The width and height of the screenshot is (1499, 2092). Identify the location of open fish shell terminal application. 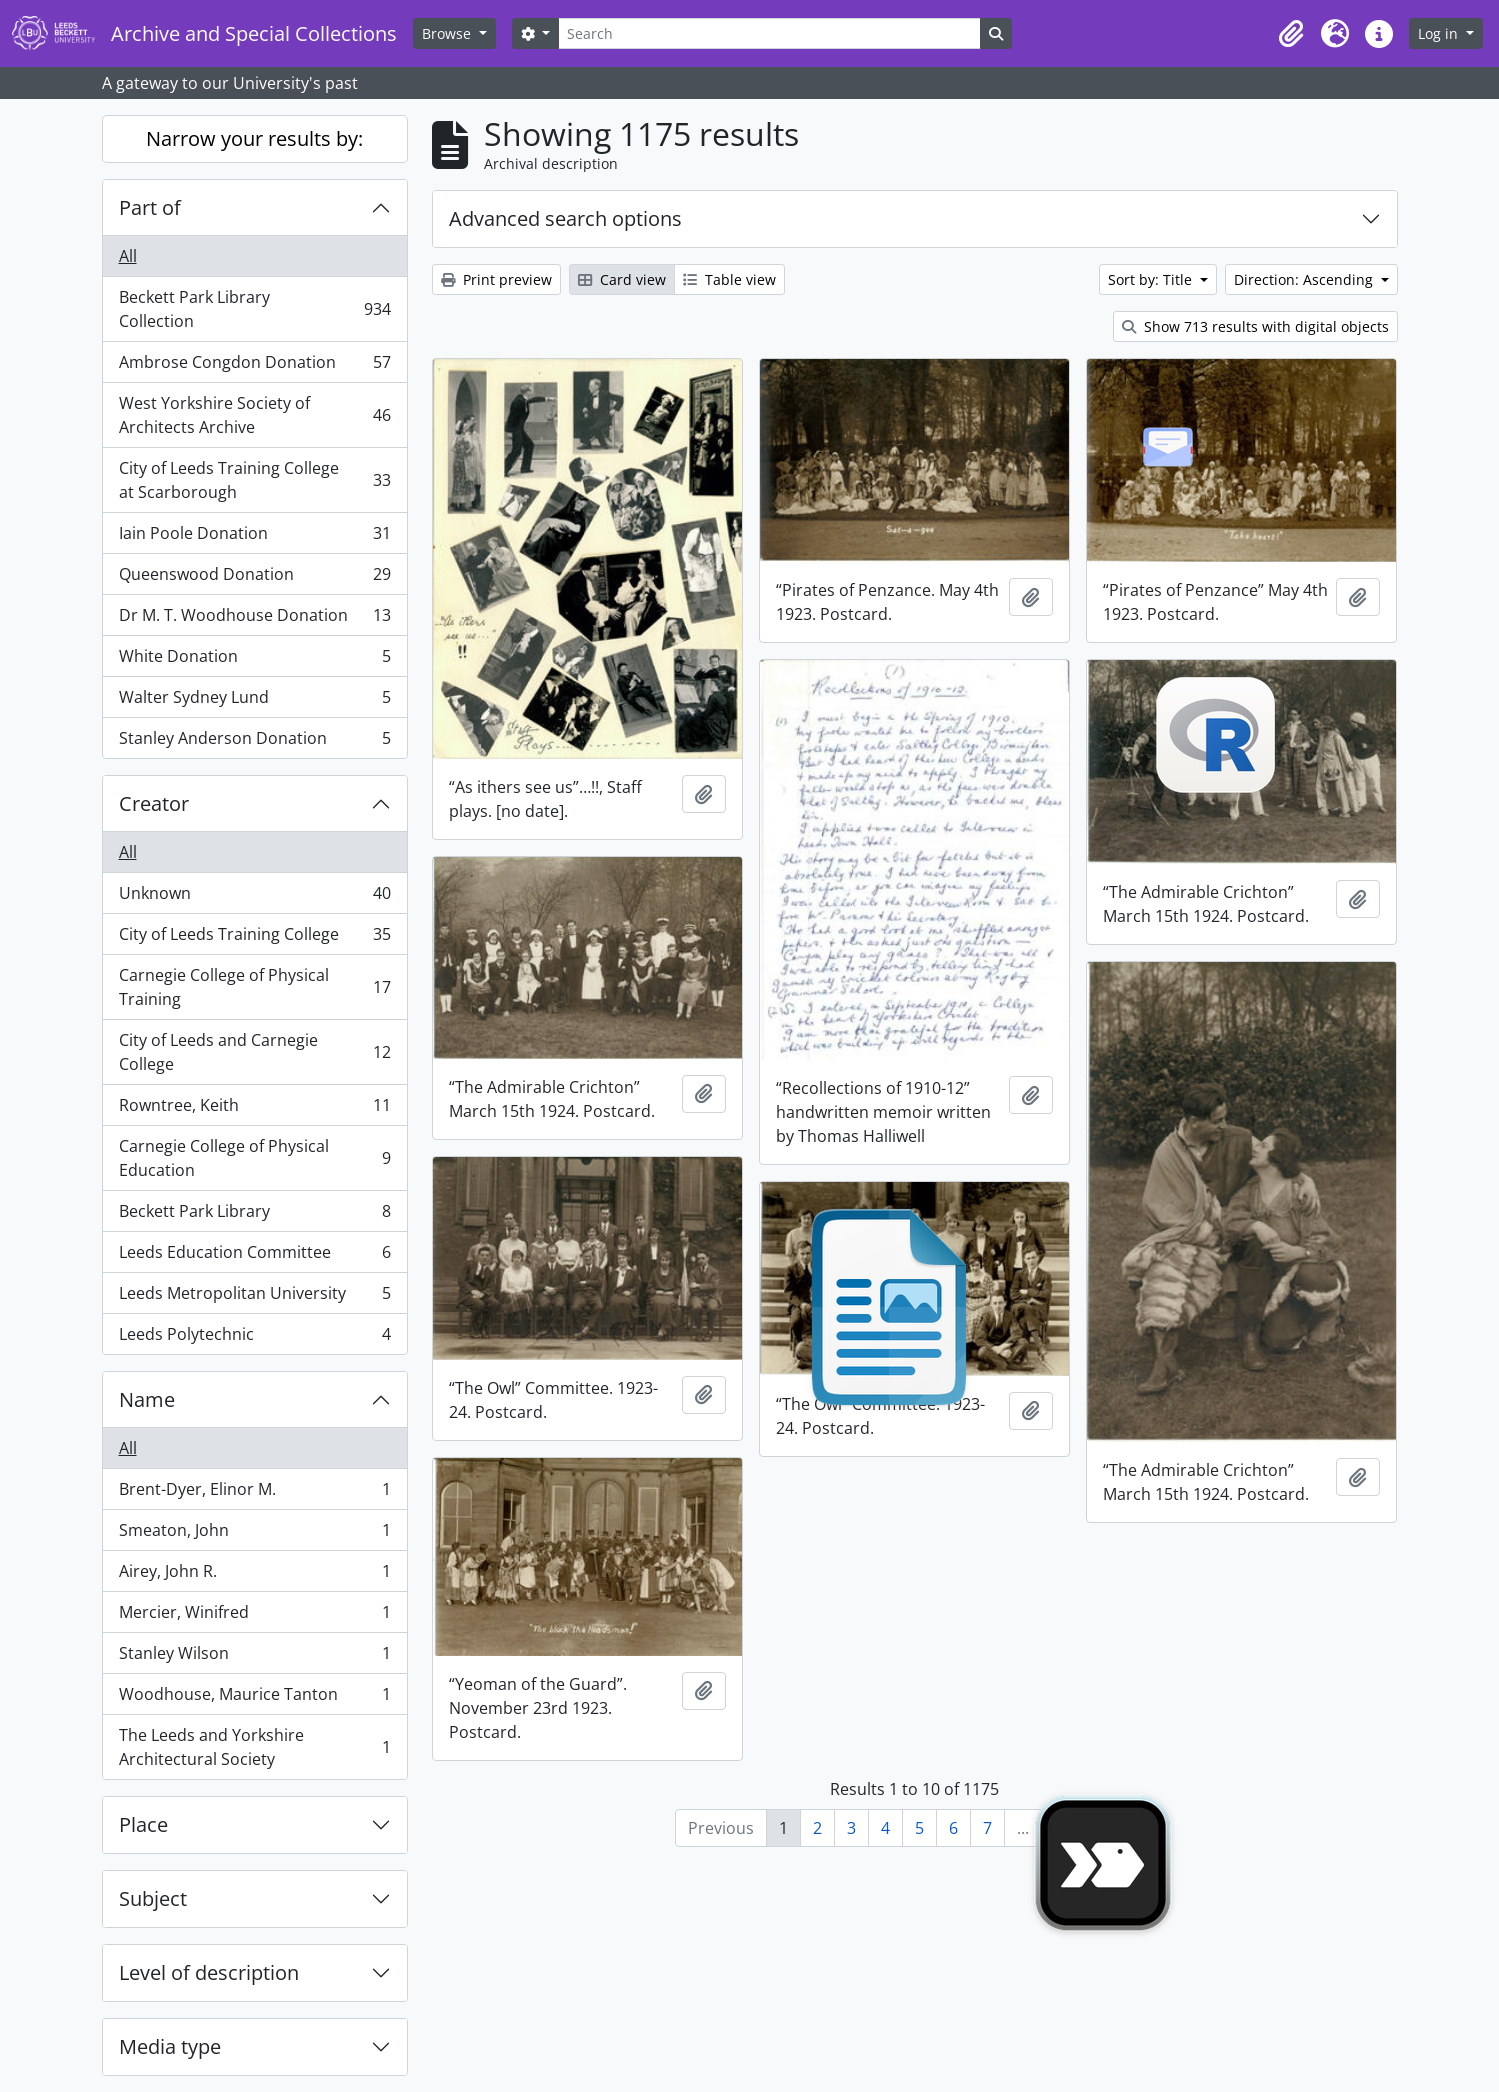
(1103, 1863).